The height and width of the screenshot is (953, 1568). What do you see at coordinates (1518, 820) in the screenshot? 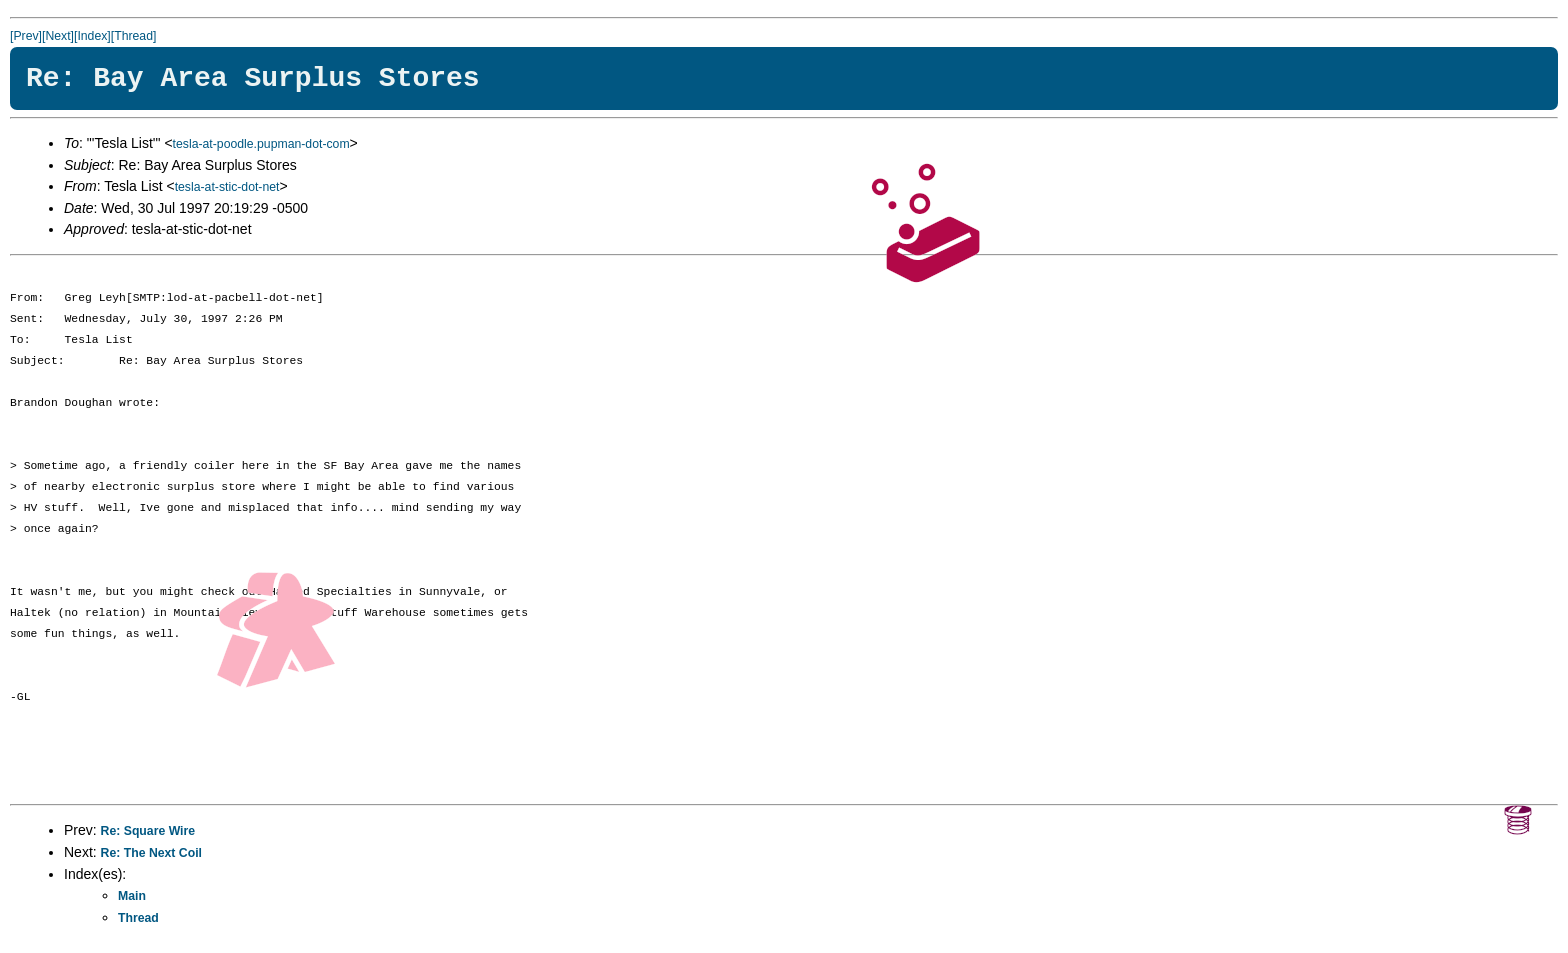
I see `spring or bounce mechanic in a game` at bounding box center [1518, 820].